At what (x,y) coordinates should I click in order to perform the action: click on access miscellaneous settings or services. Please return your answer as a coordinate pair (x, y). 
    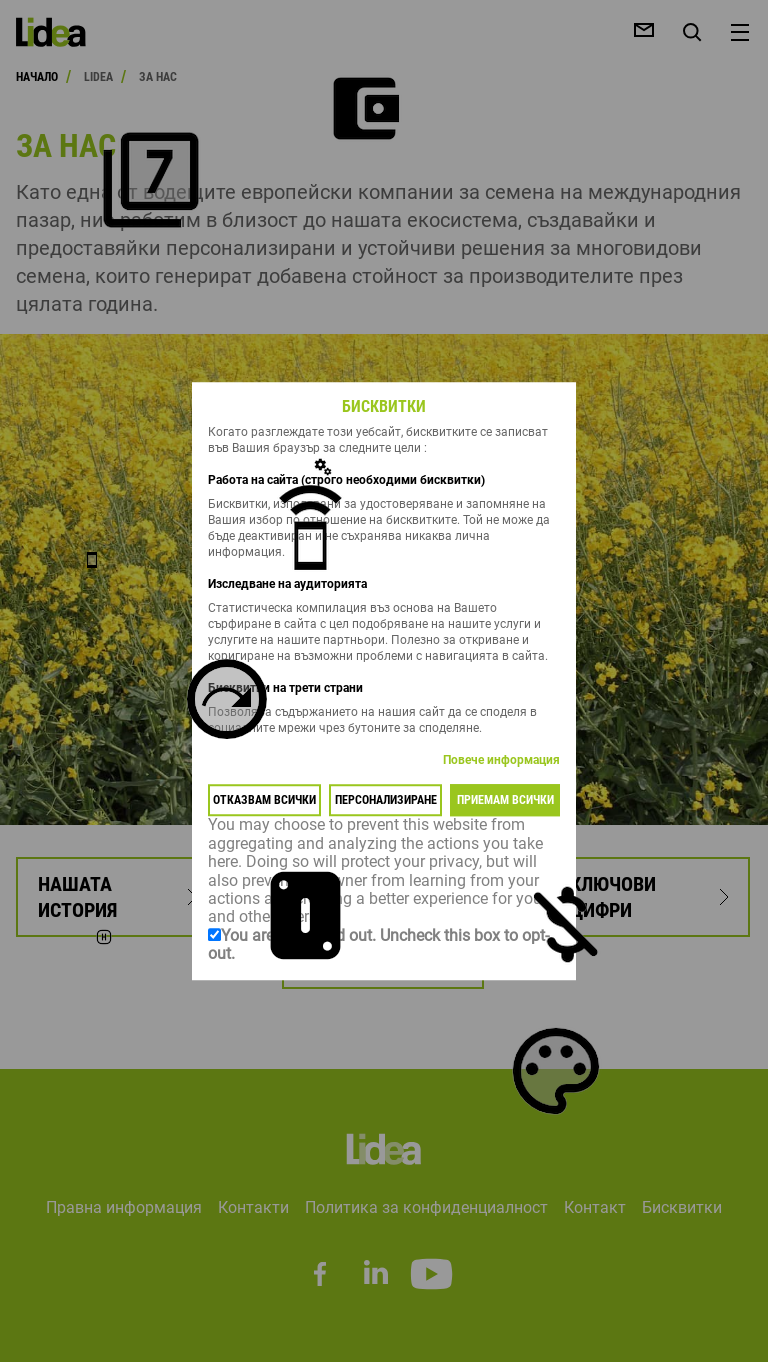
    Looking at the image, I should click on (323, 467).